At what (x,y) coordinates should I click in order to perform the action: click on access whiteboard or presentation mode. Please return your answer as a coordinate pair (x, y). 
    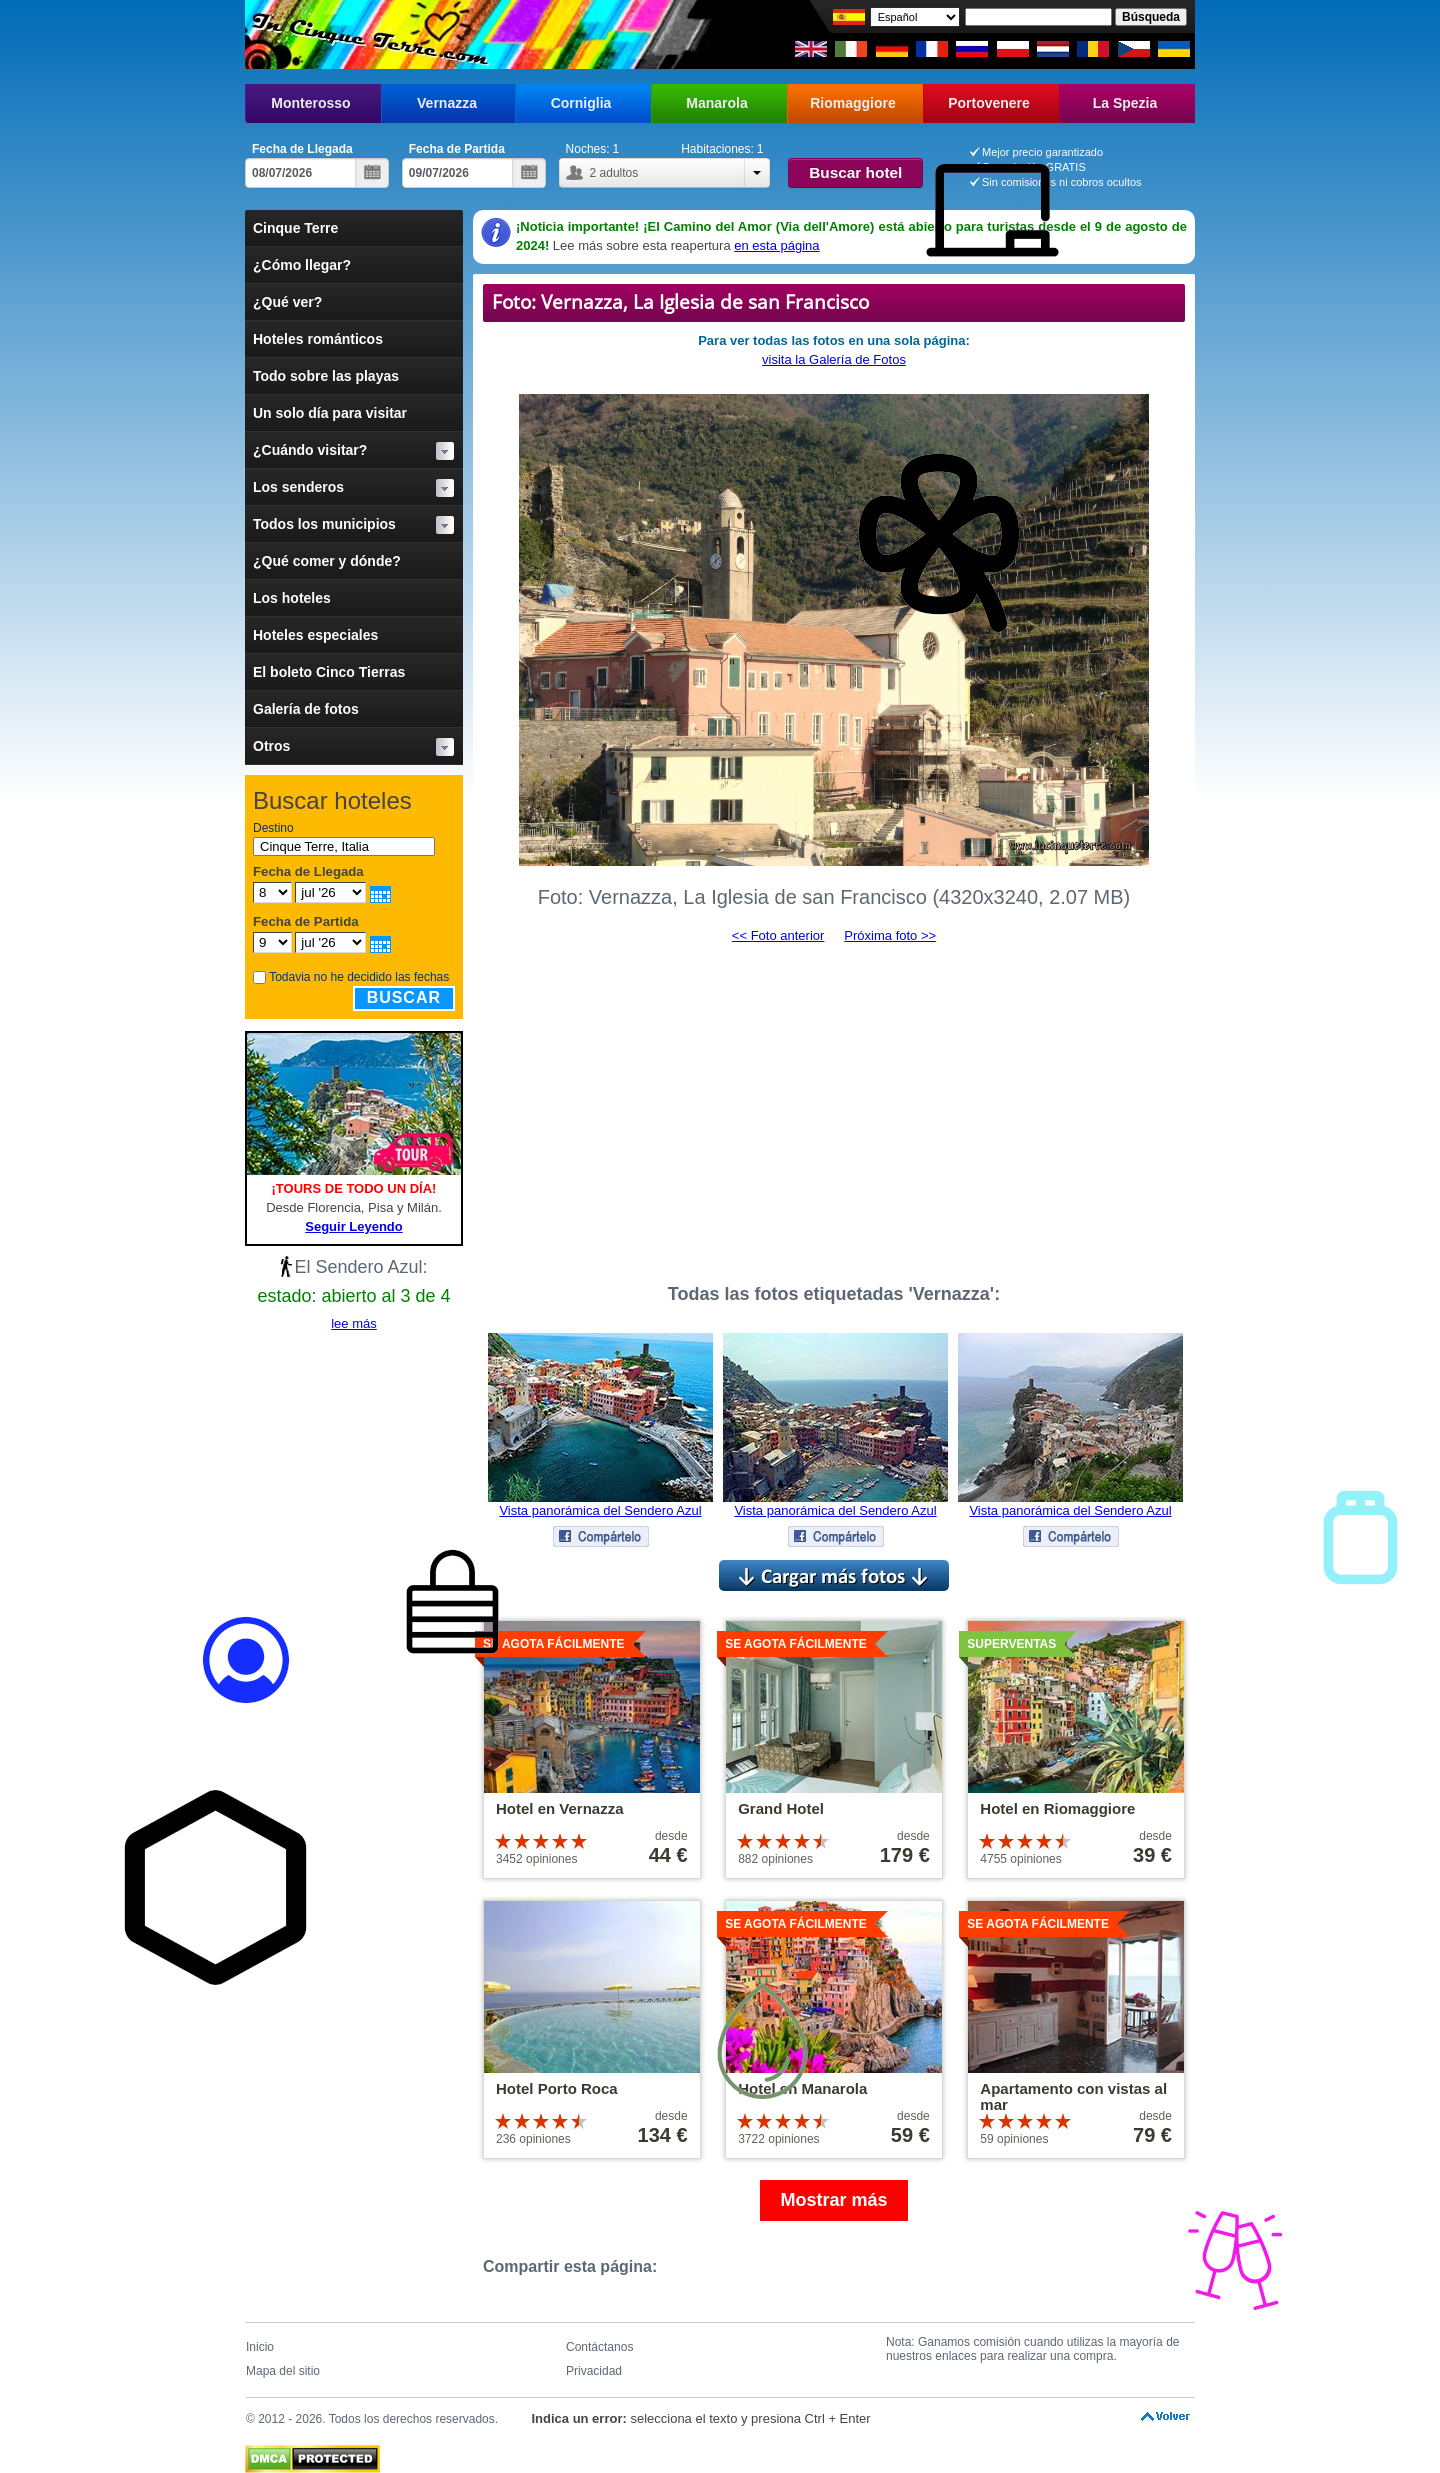
    Looking at the image, I should click on (992, 212).